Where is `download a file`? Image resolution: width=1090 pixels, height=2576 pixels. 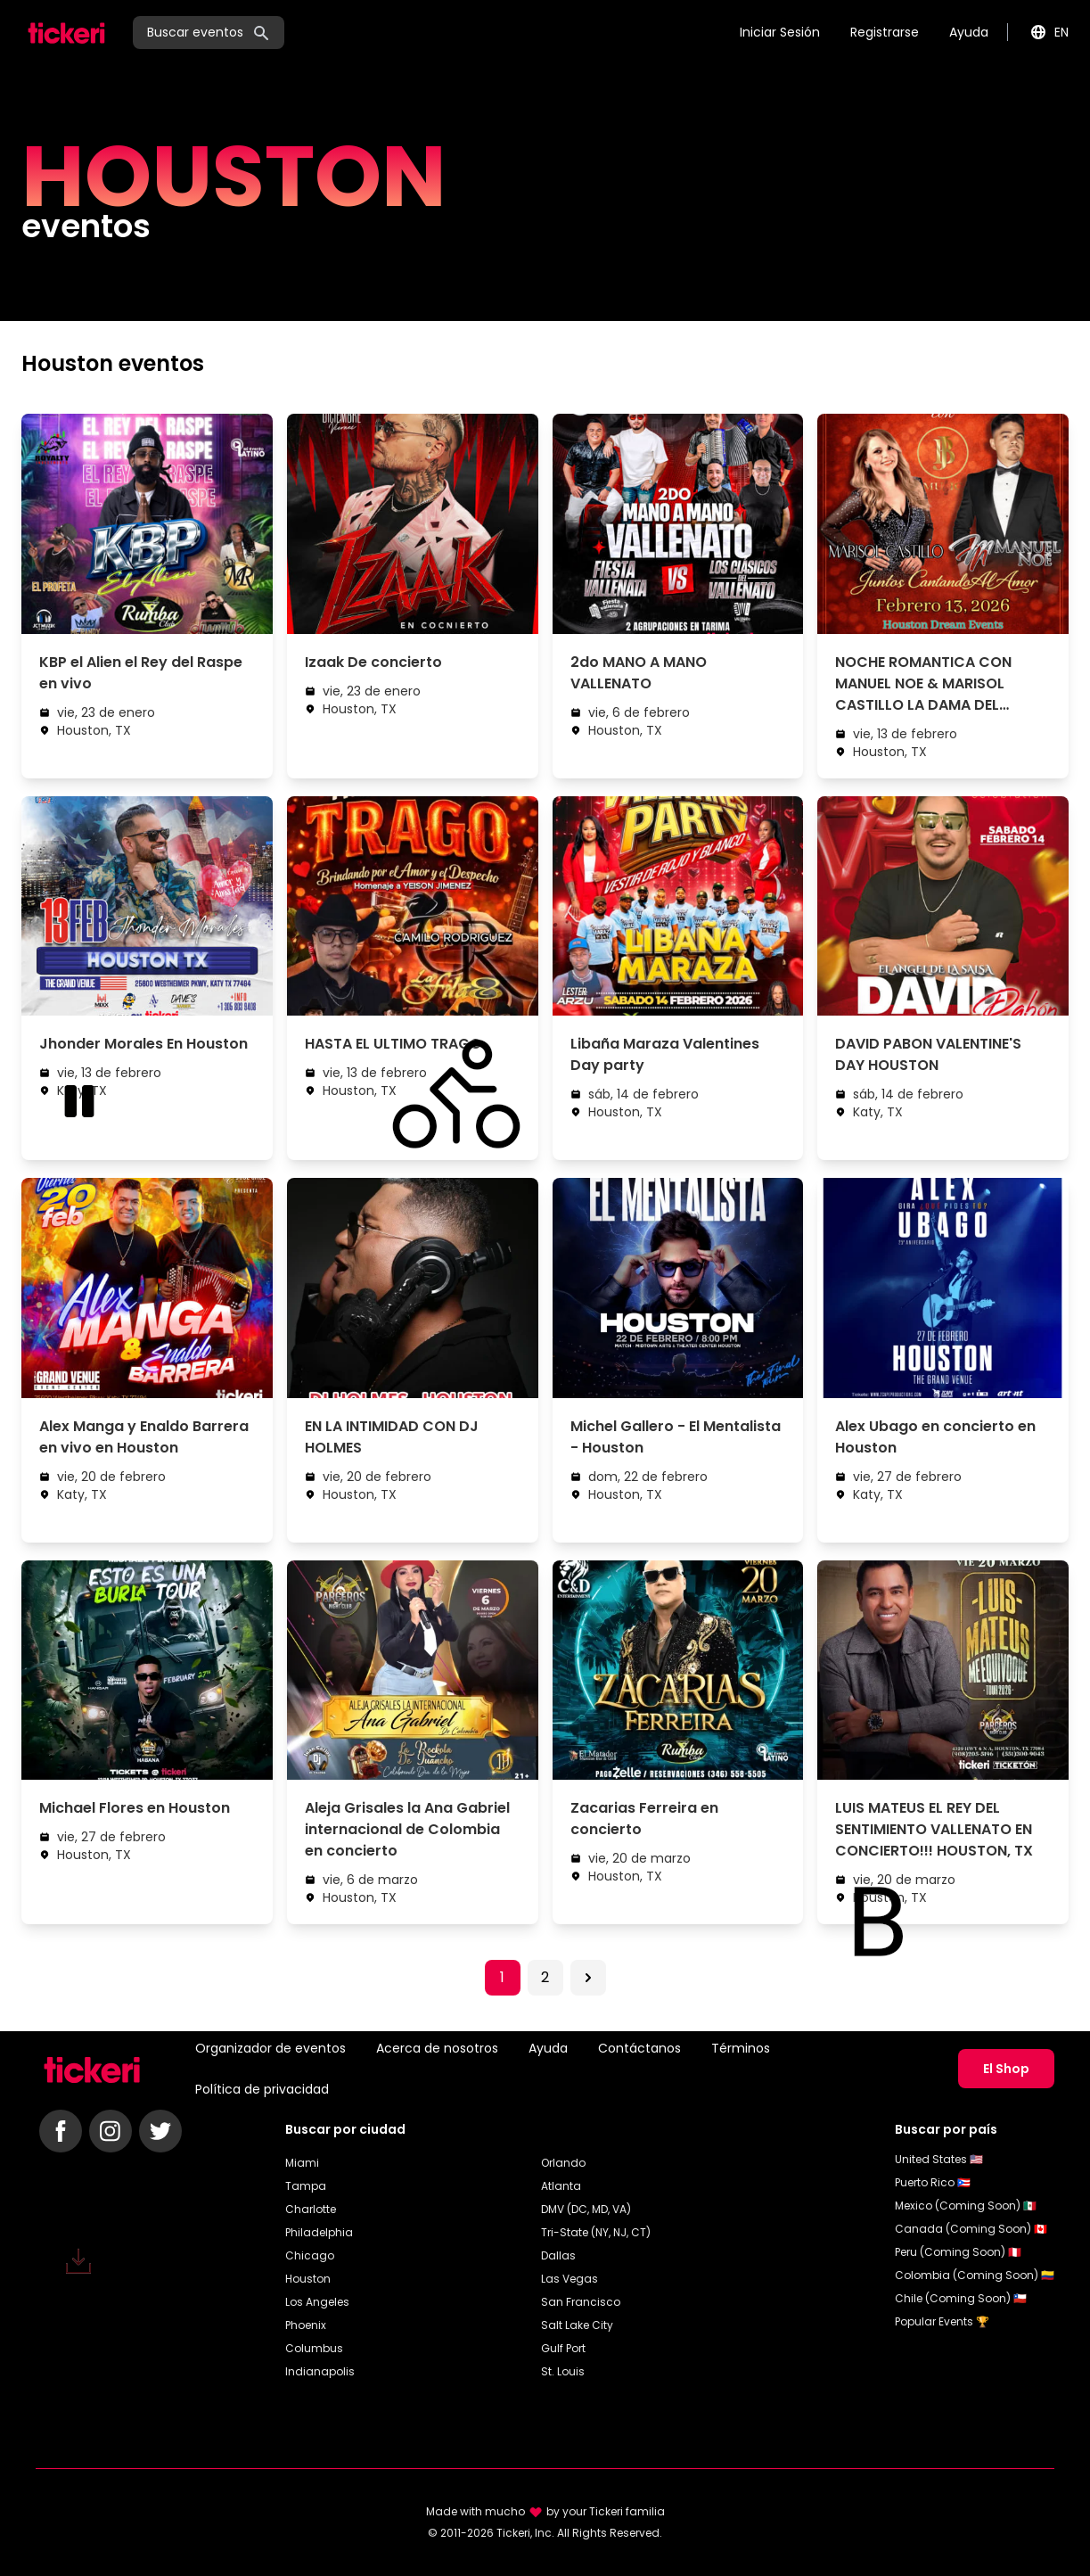
download a file is located at coordinates (78, 2262).